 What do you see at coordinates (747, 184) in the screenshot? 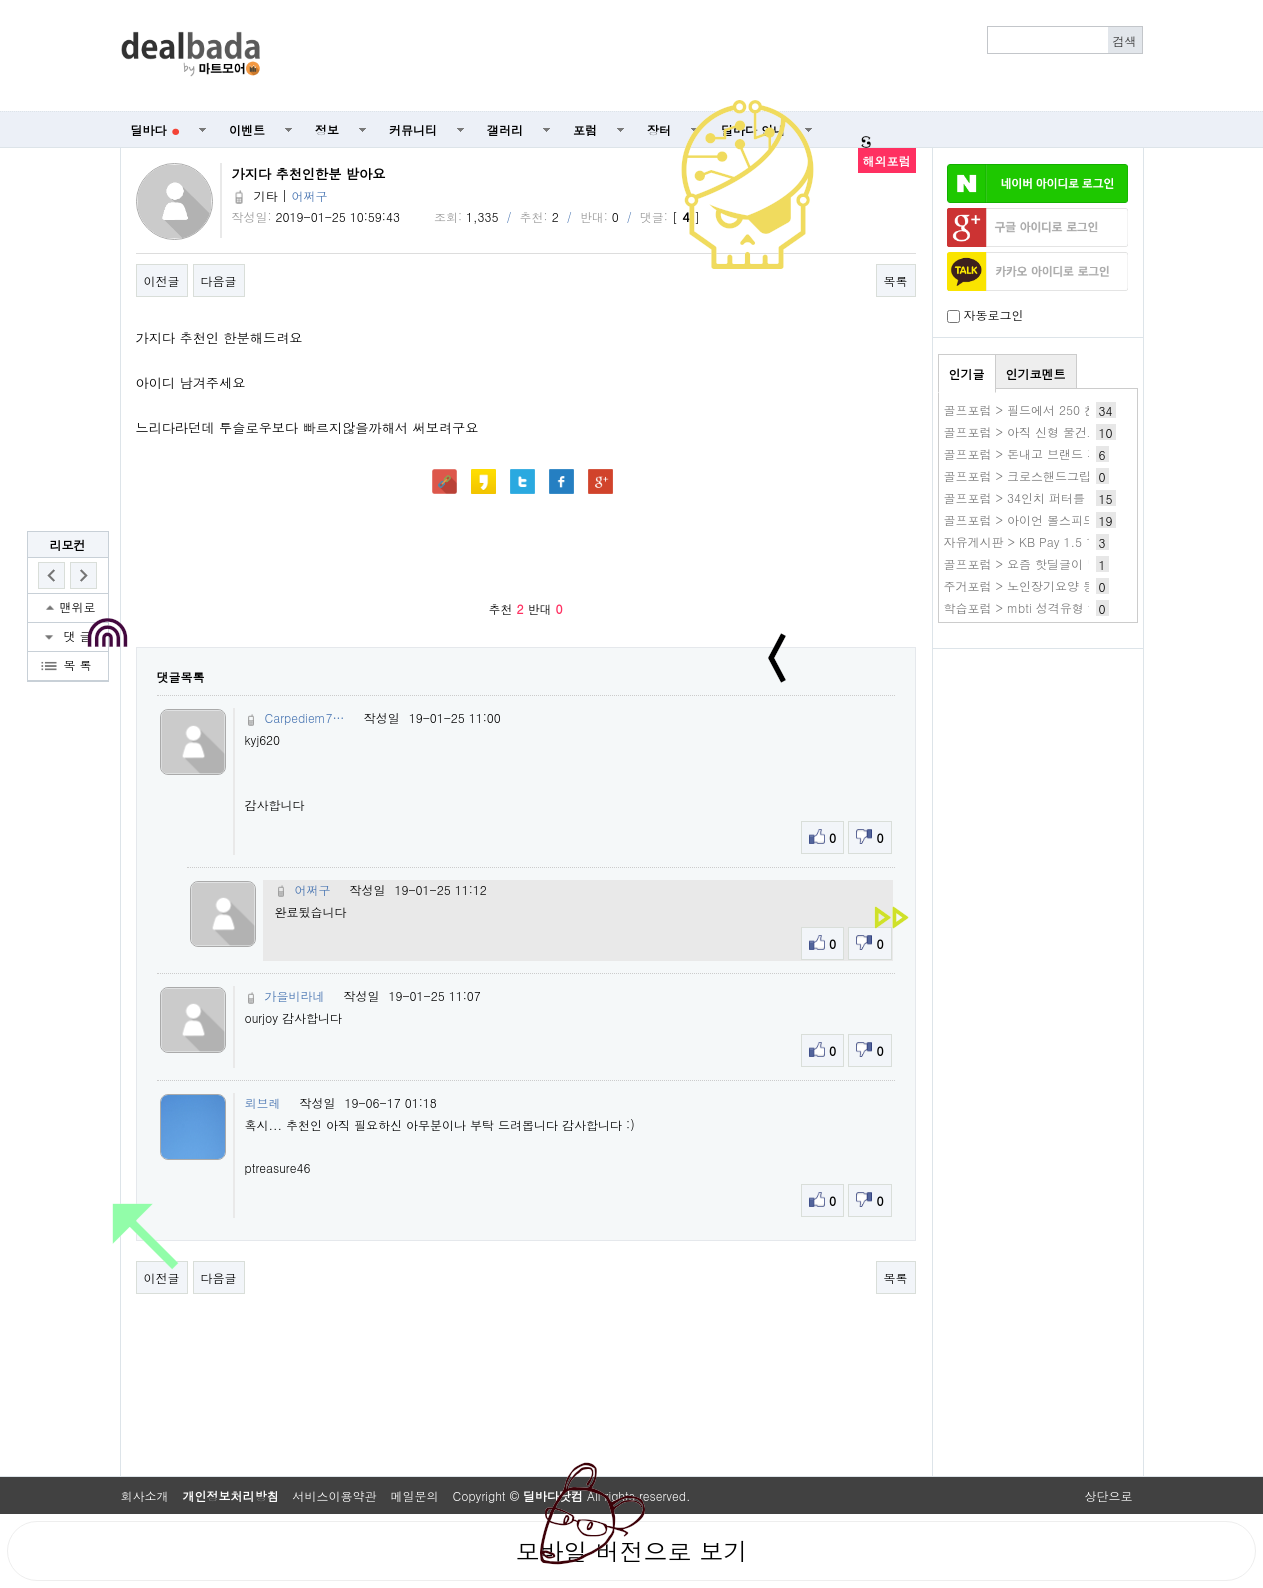
I see `visit the Root Me cybersecurity learning platform` at bounding box center [747, 184].